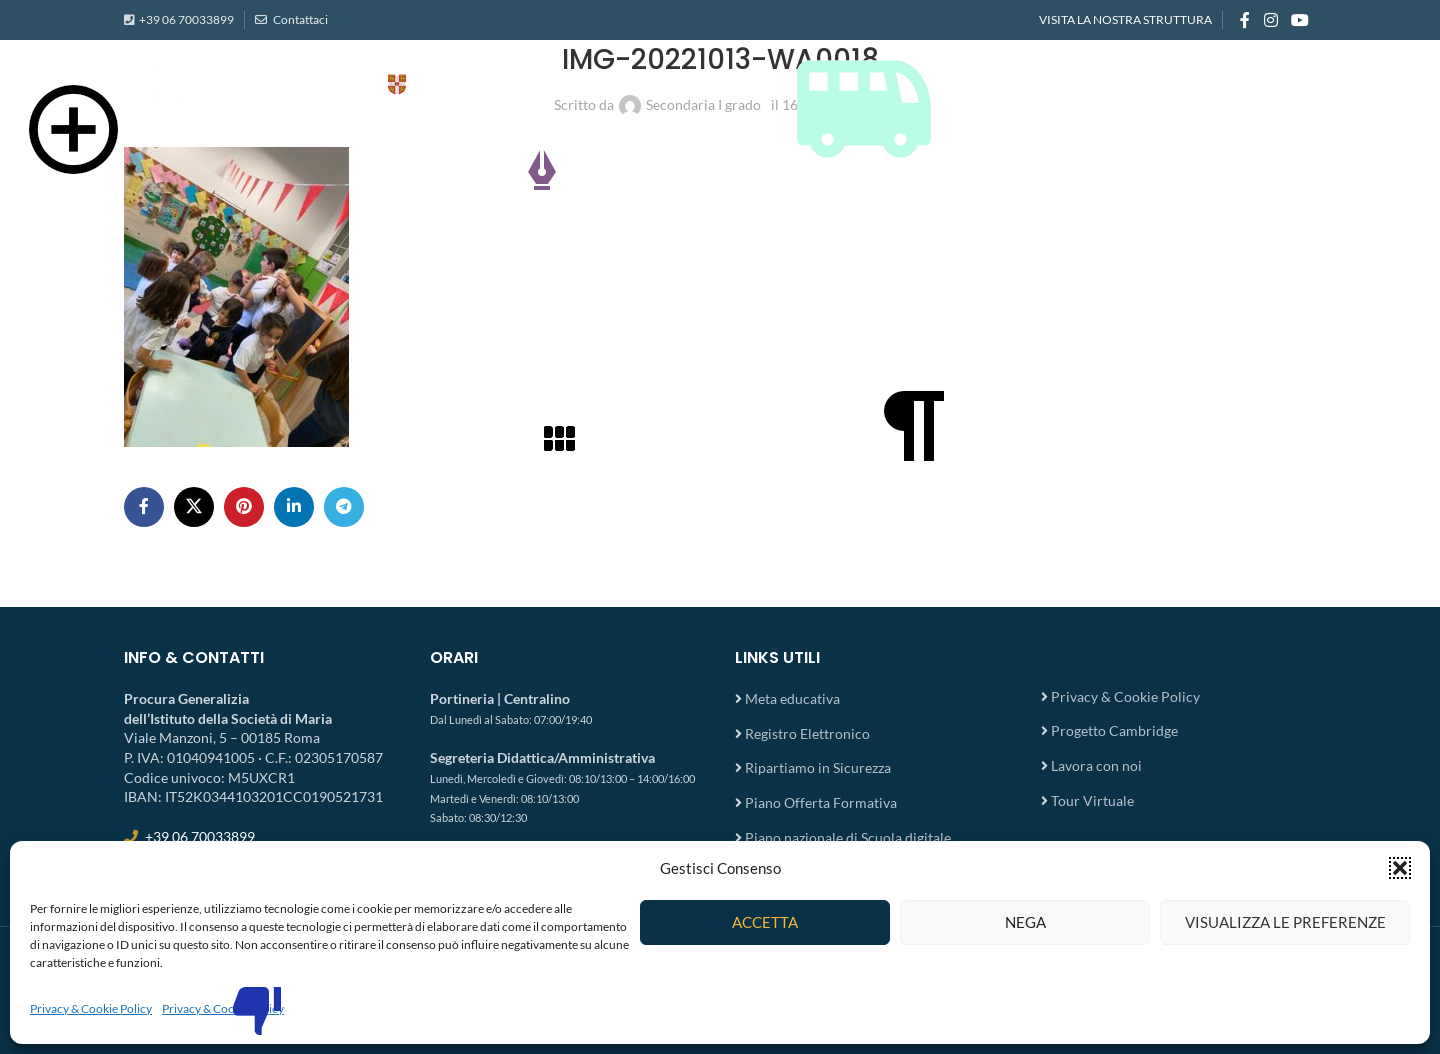 The image size is (1440, 1054). Describe the element at coordinates (914, 426) in the screenshot. I see `toggle paragraph formatting options` at that location.